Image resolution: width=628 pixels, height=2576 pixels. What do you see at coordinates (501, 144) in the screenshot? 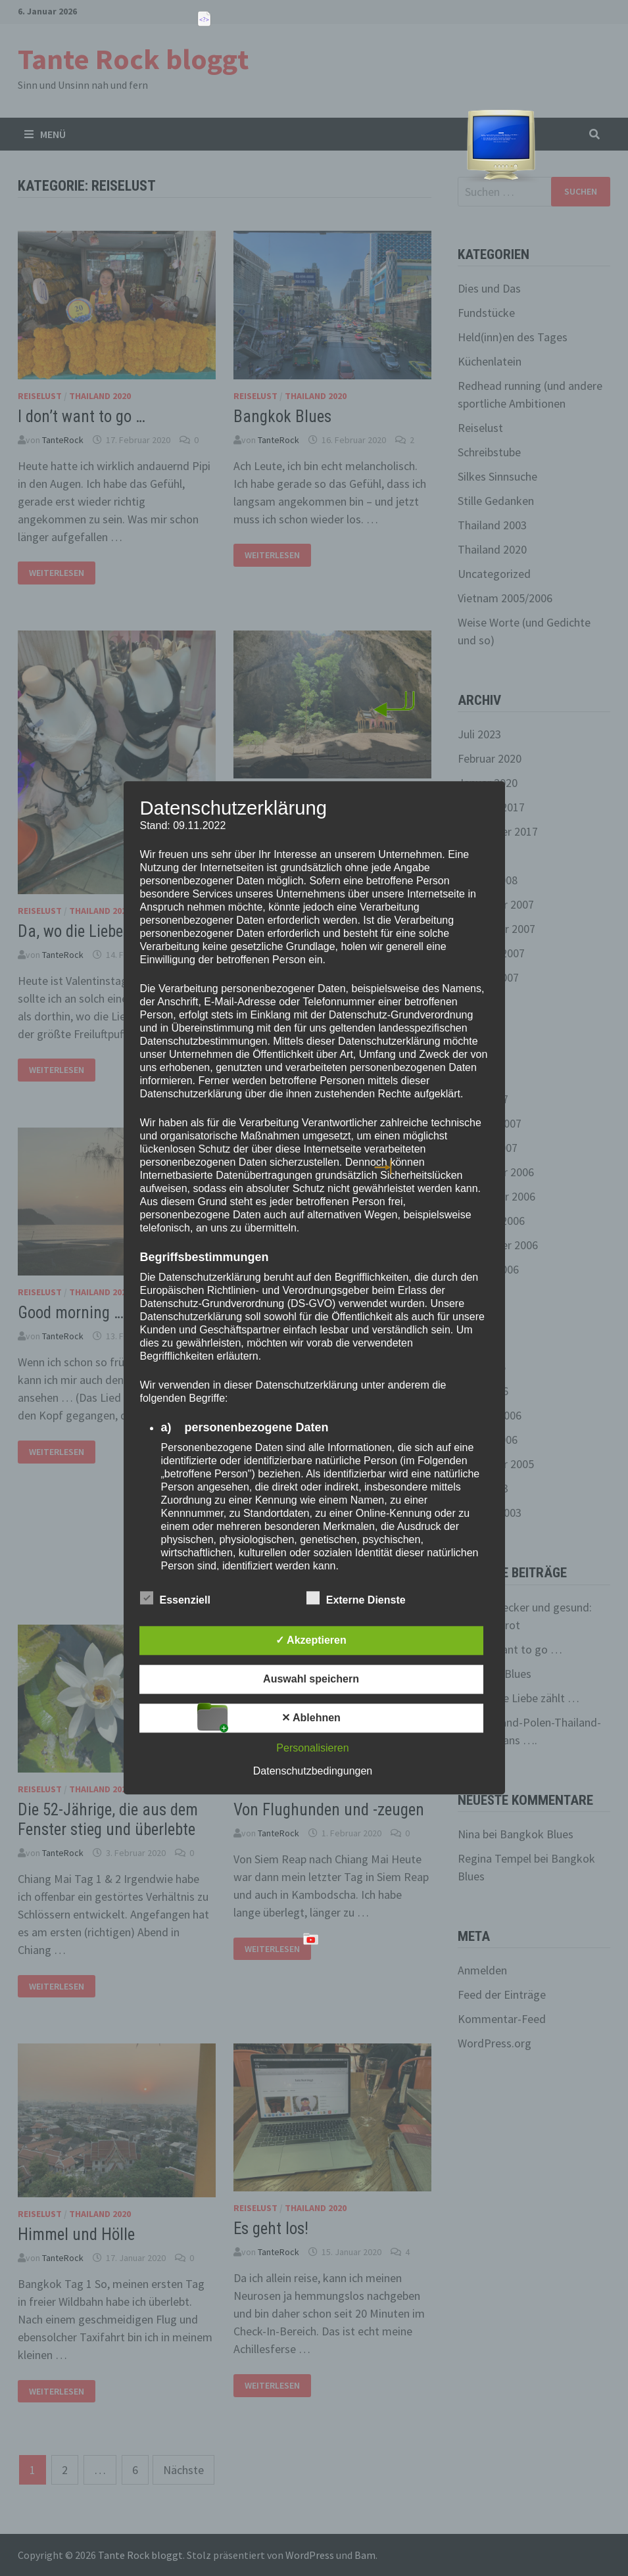
I see `connect to a windows PC or external computer` at bounding box center [501, 144].